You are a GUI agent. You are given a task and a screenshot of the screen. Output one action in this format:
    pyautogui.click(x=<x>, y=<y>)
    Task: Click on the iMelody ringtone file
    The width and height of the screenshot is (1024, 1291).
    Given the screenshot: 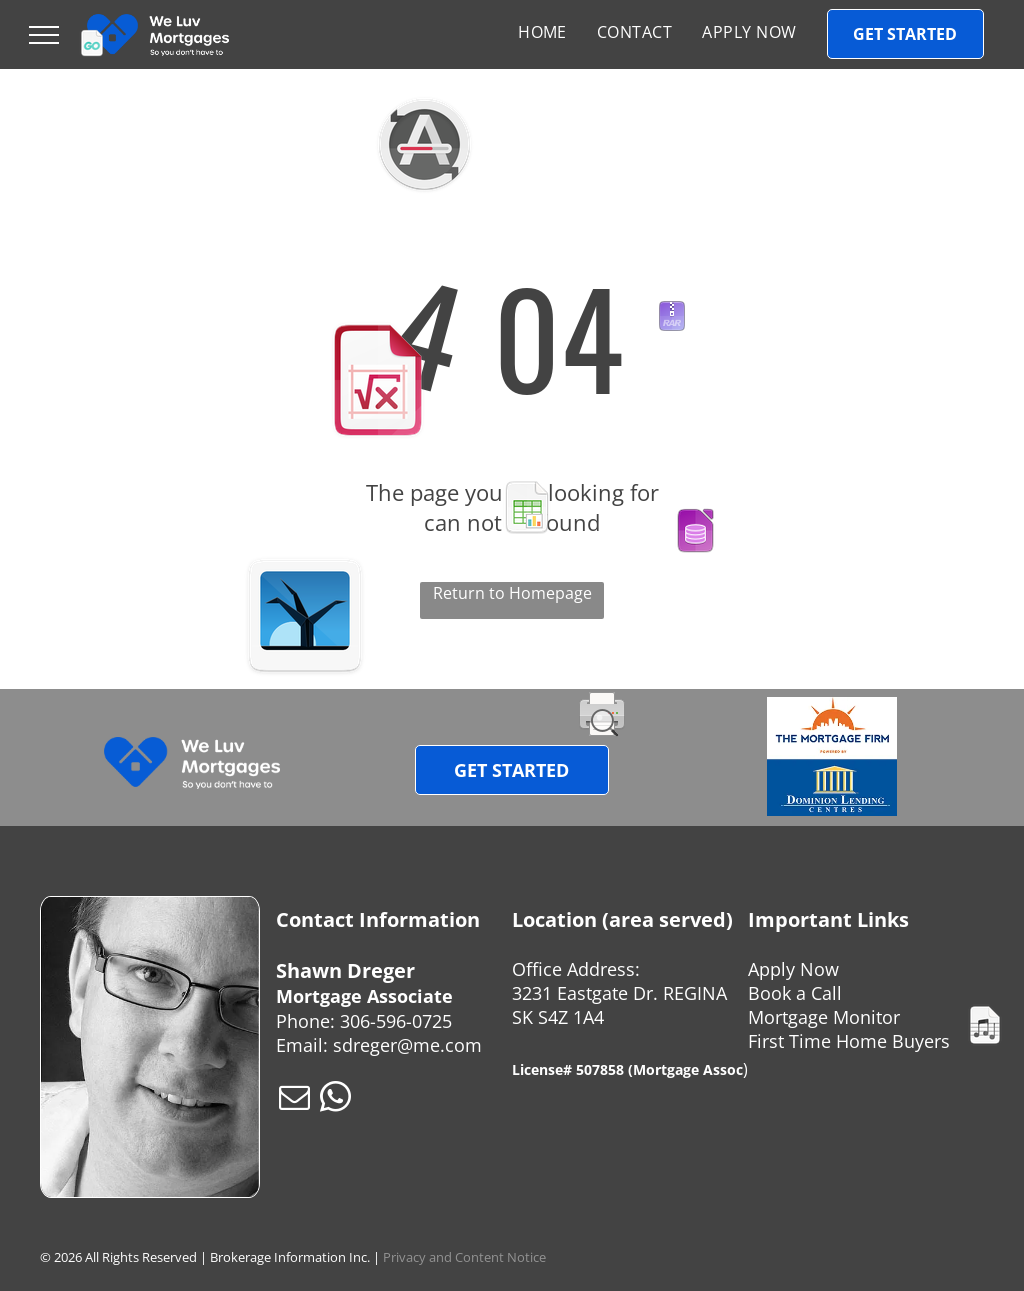 What is the action you would take?
    pyautogui.click(x=985, y=1025)
    